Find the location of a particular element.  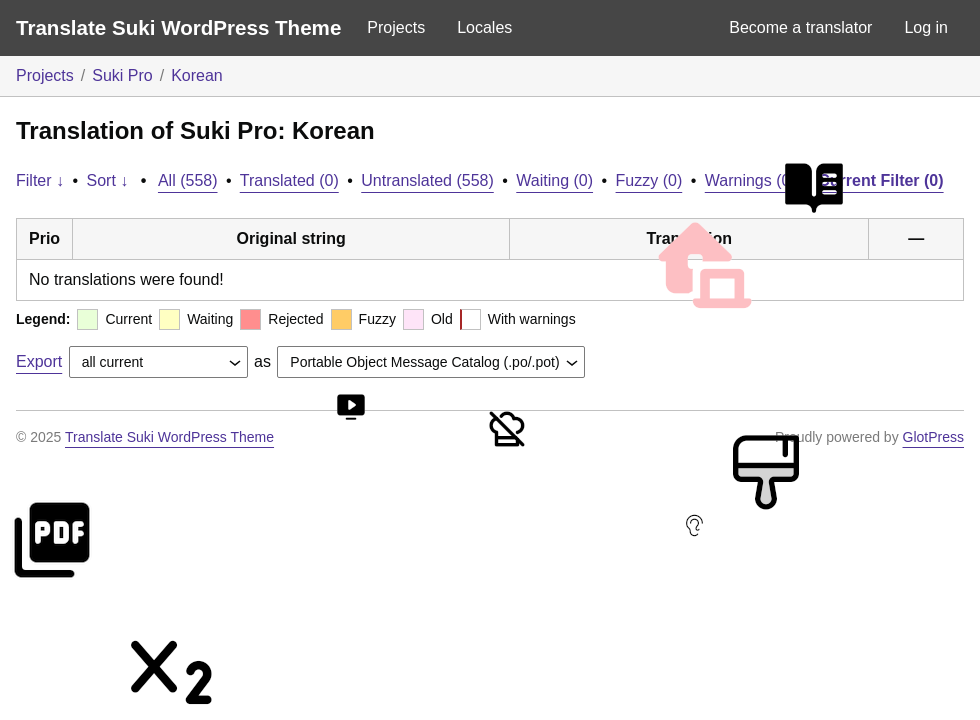

work from home or remote work mode is located at coordinates (705, 264).